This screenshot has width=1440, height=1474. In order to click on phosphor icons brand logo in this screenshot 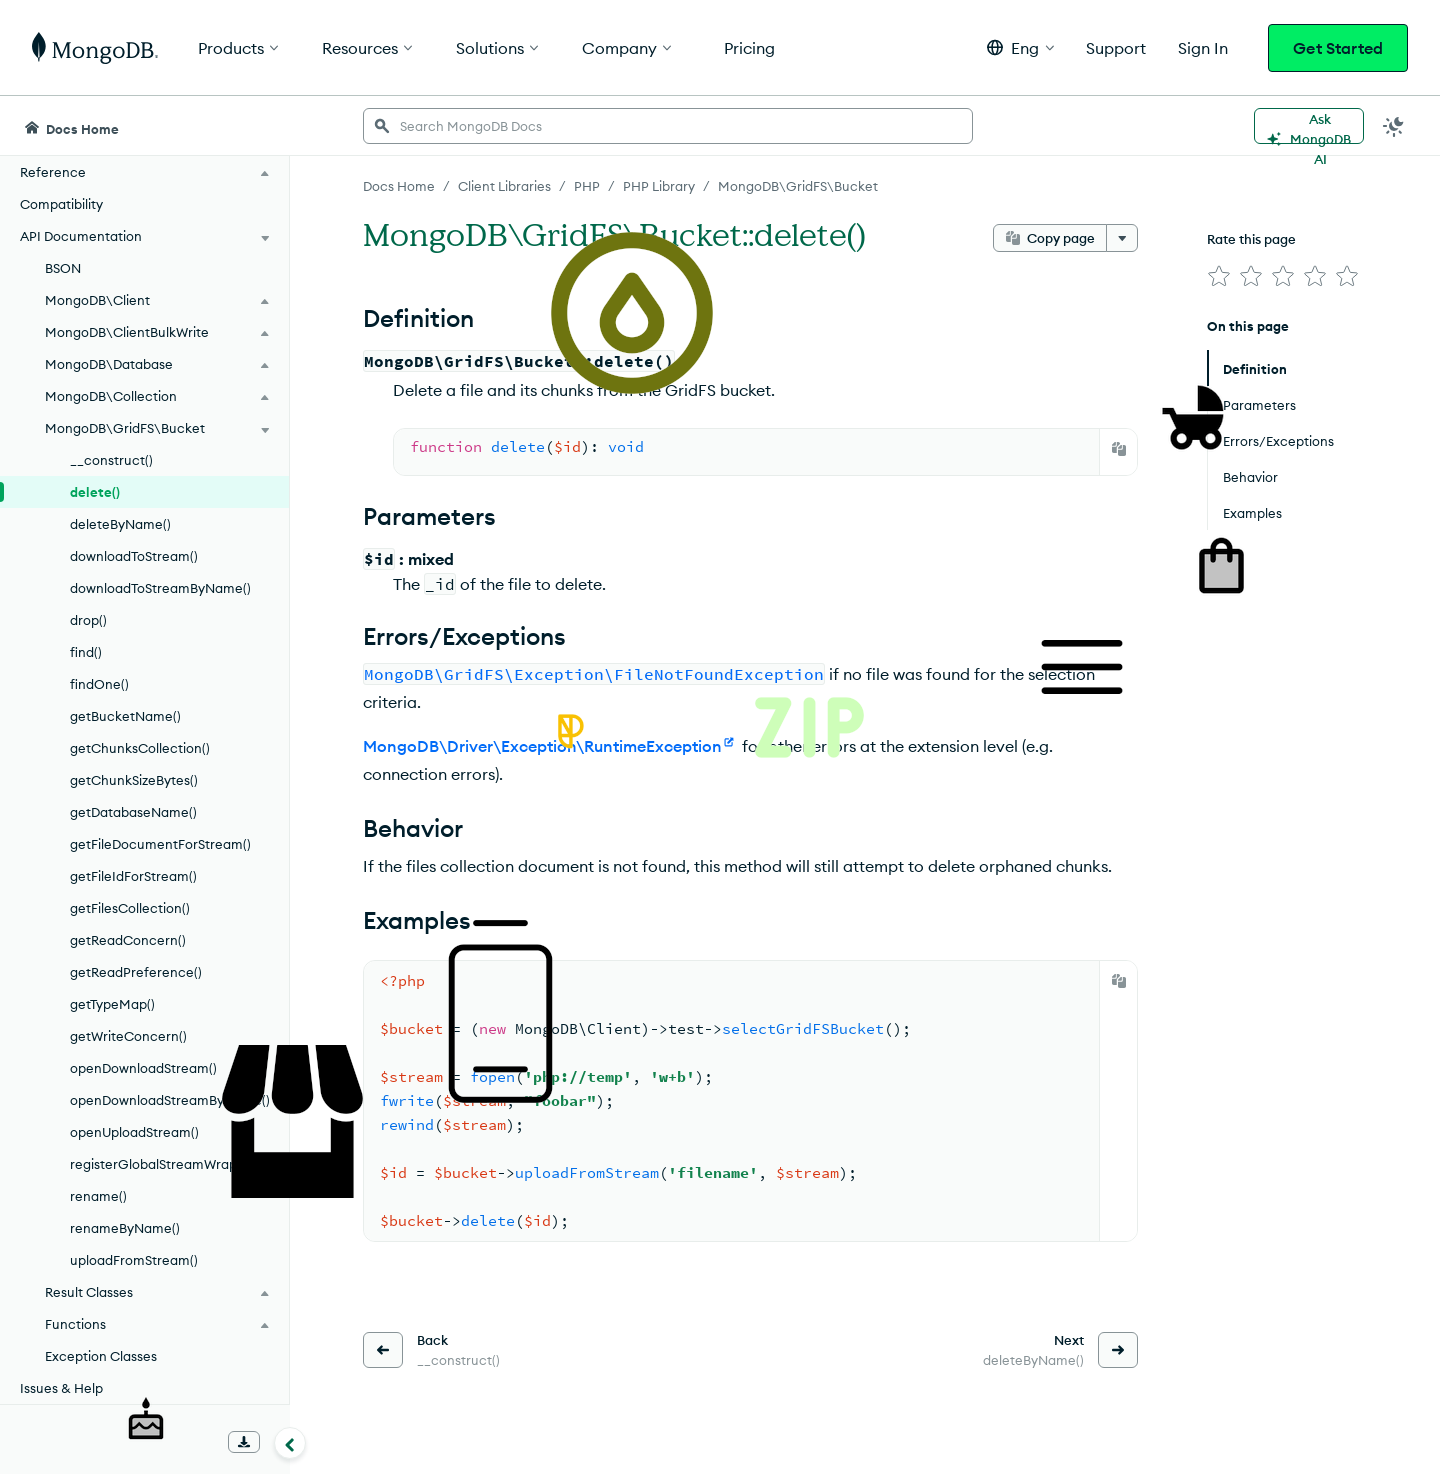, I will do `click(568, 729)`.